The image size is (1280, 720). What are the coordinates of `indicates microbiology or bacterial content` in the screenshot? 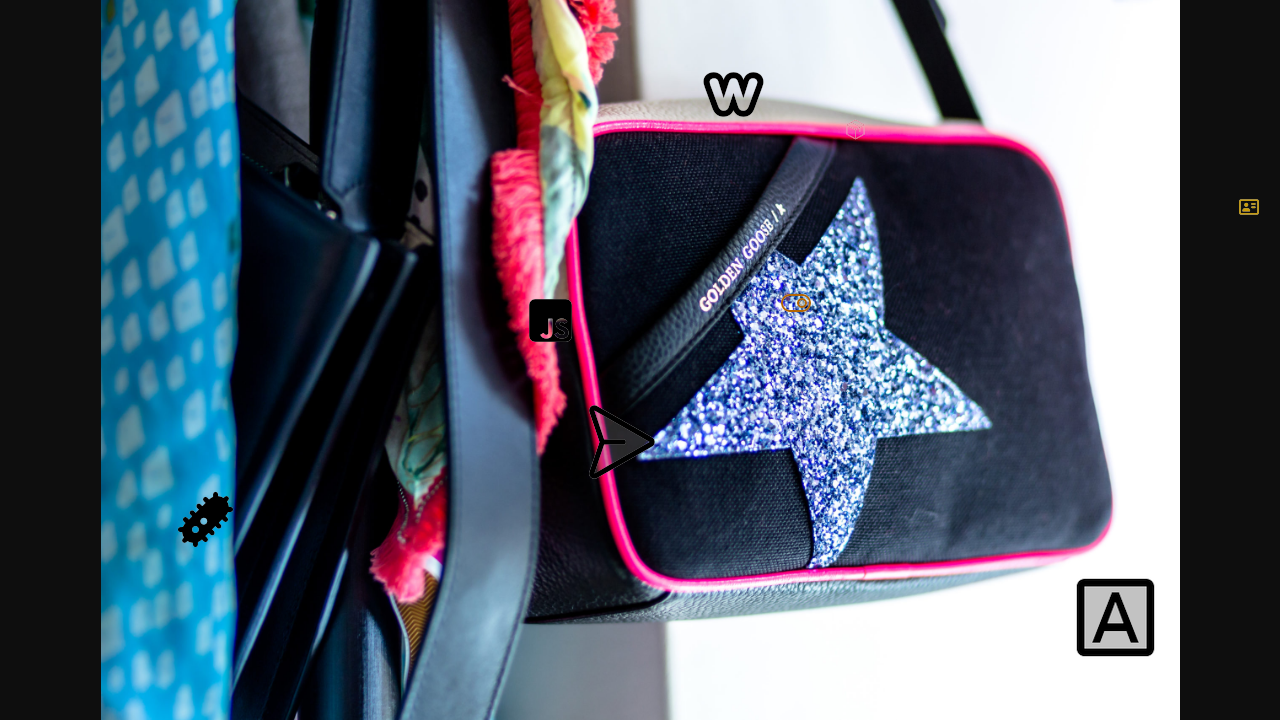 It's located at (205, 519).